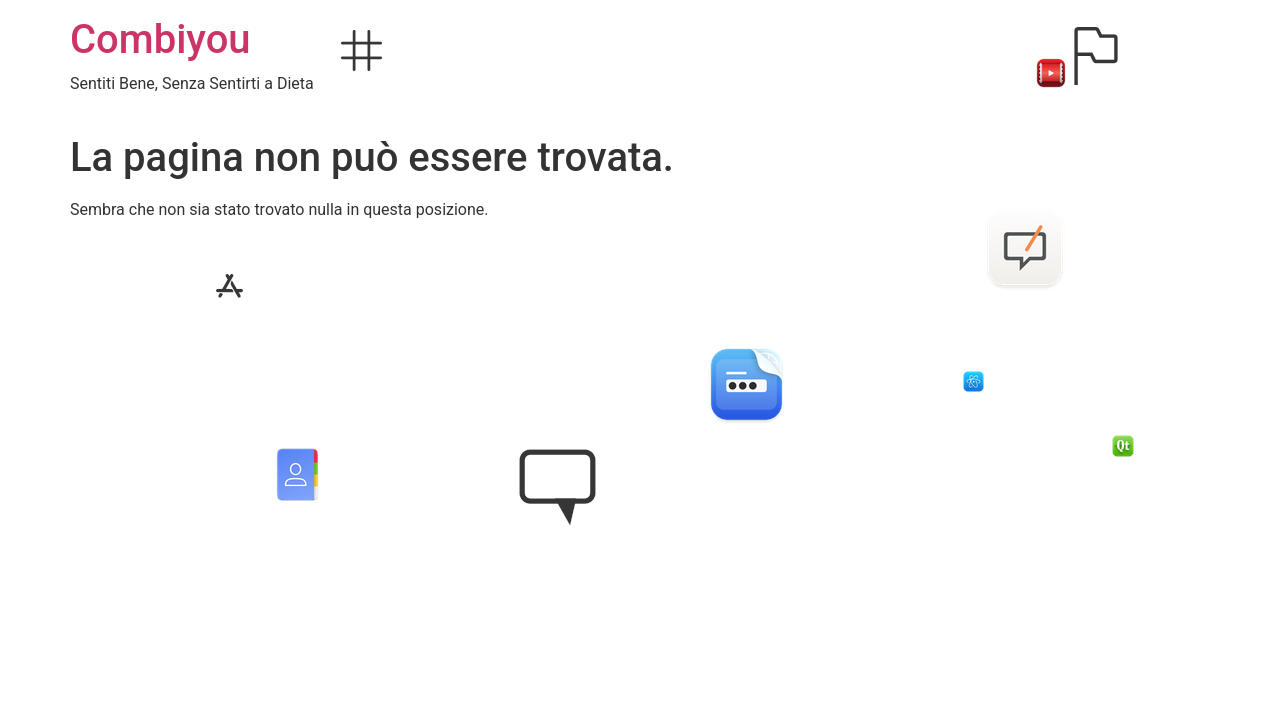 The width and height of the screenshot is (1280, 720). I want to click on access region or language settings, so click(1096, 56).